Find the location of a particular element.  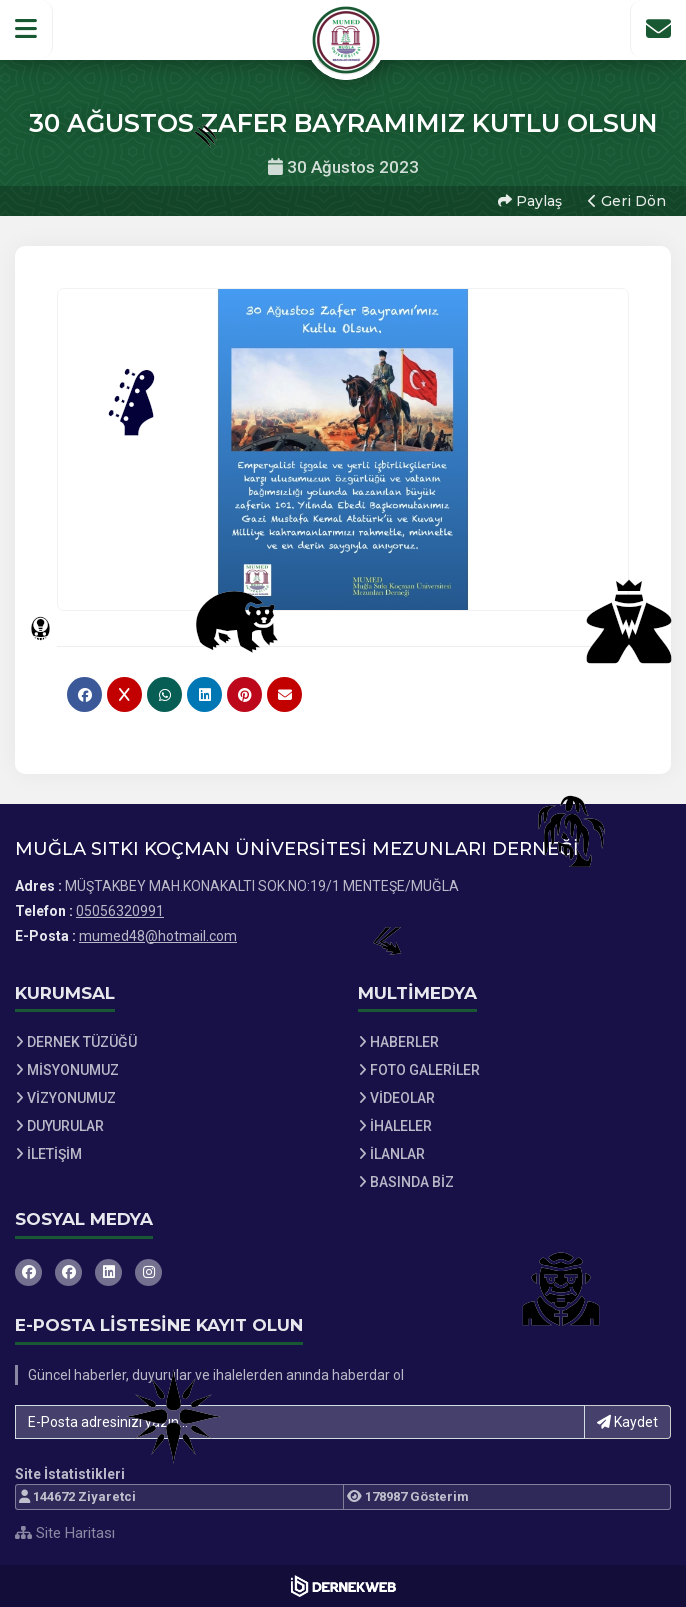

indicates damage or attack action in a game is located at coordinates (205, 136).